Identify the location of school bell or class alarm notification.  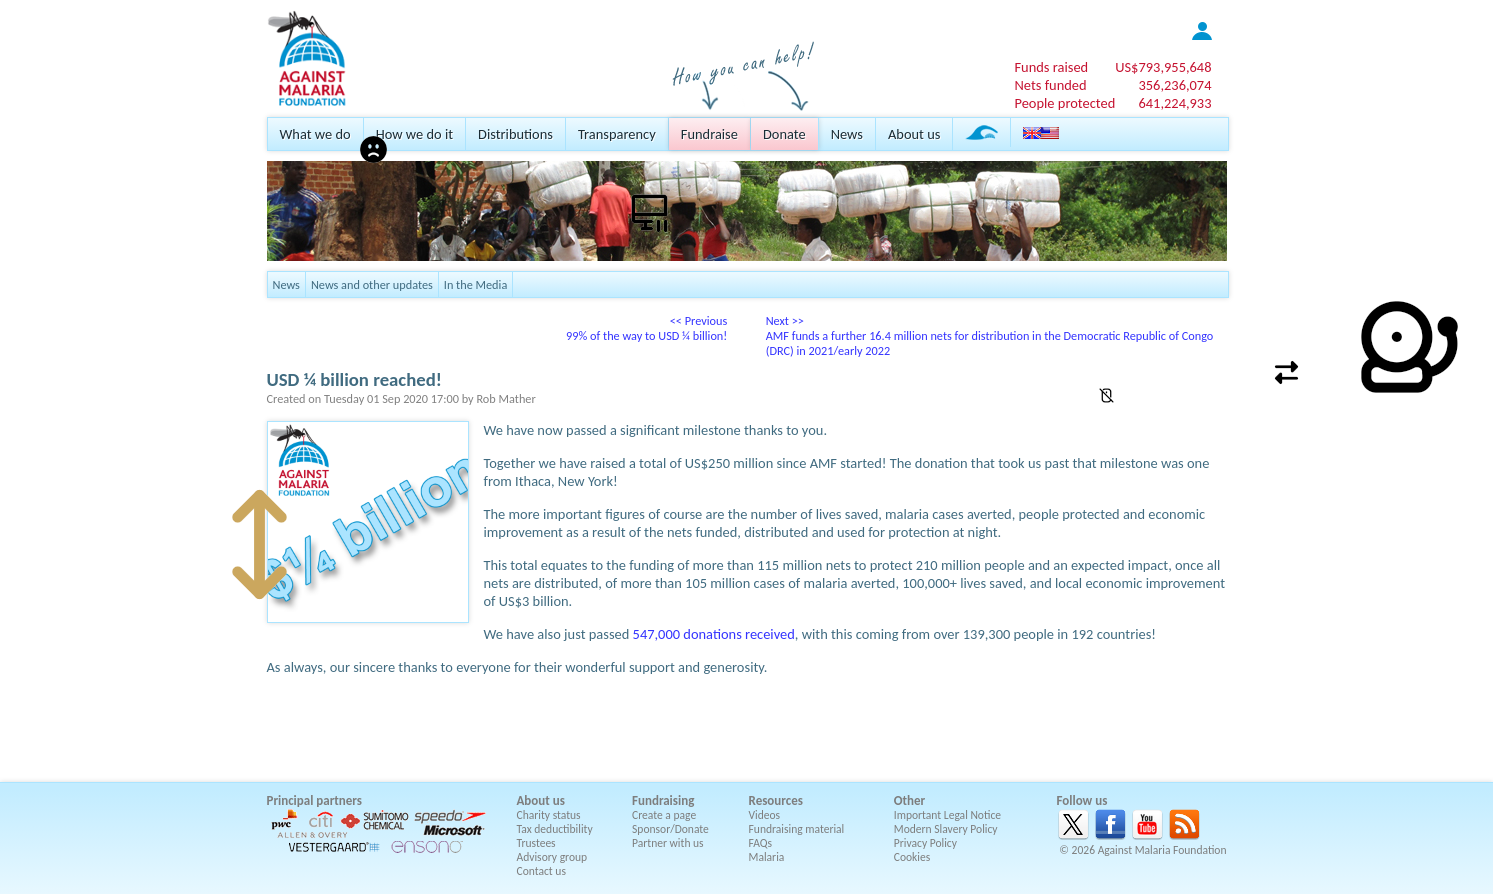
(1407, 347).